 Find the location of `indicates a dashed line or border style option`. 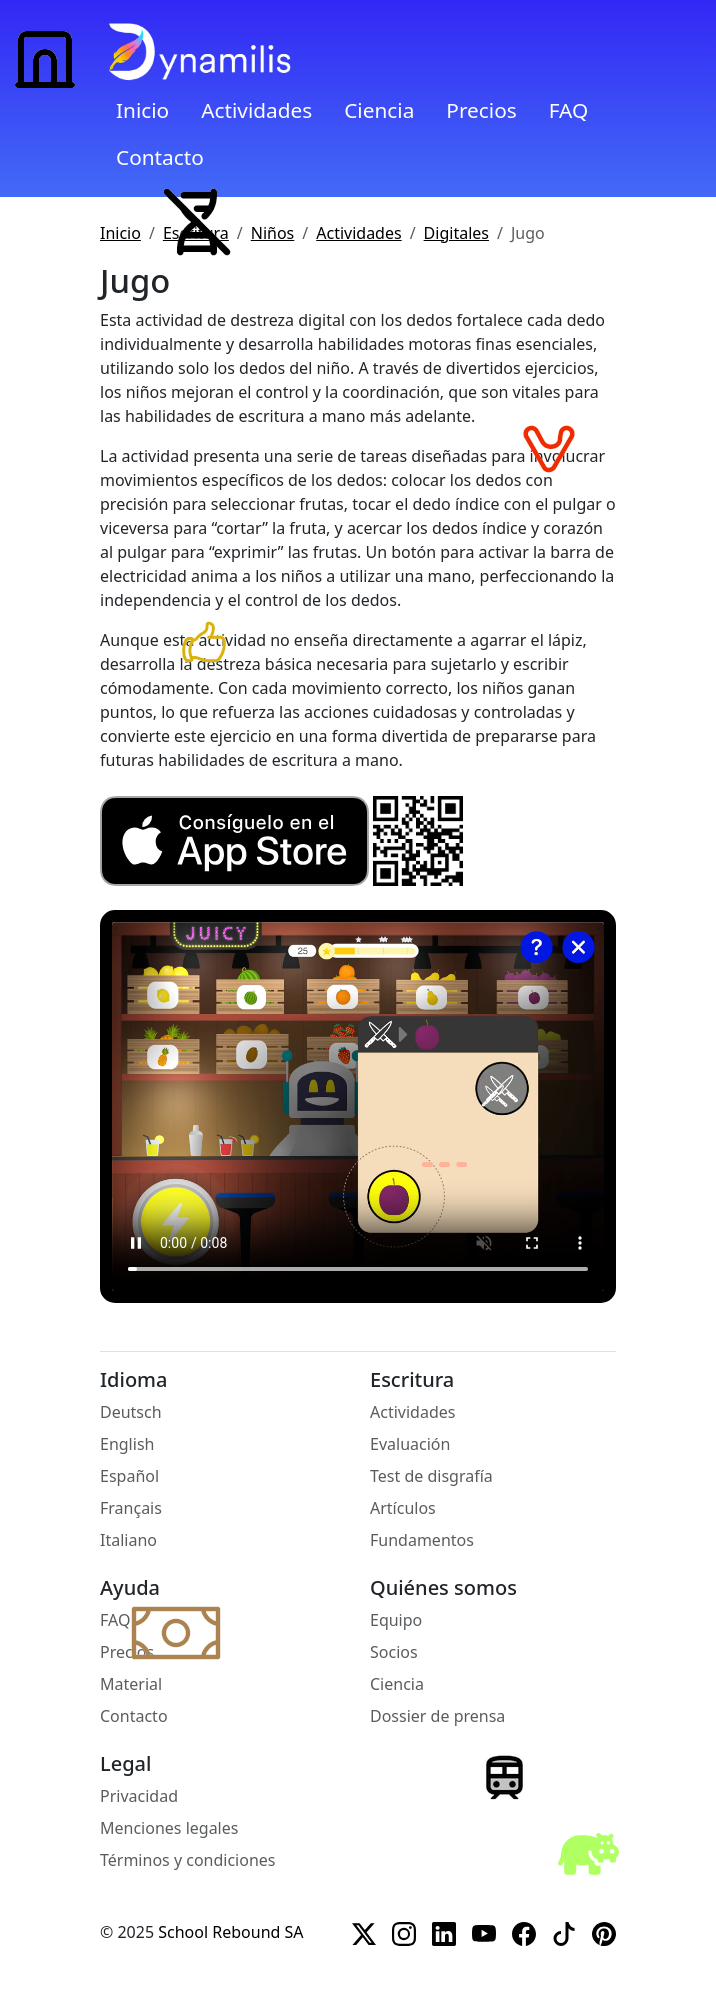

indicates a dashed line or border style option is located at coordinates (444, 1164).